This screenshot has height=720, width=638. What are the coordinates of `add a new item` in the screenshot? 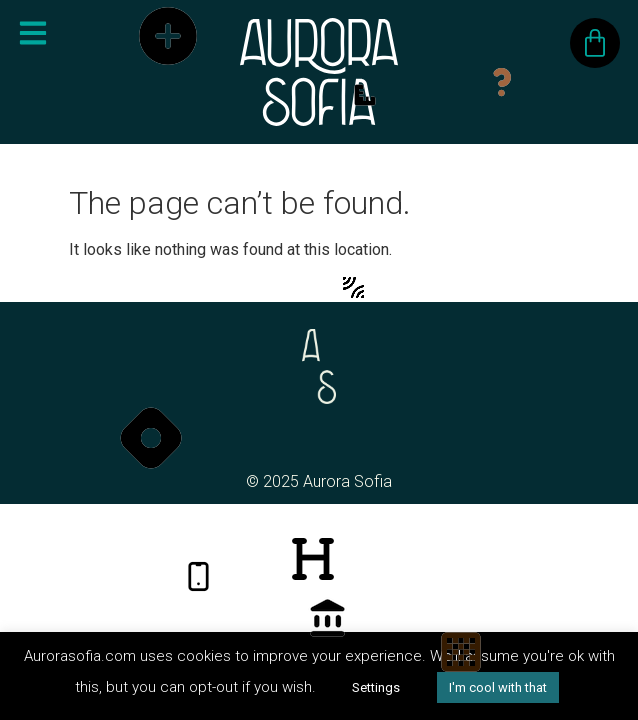 It's located at (168, 36).